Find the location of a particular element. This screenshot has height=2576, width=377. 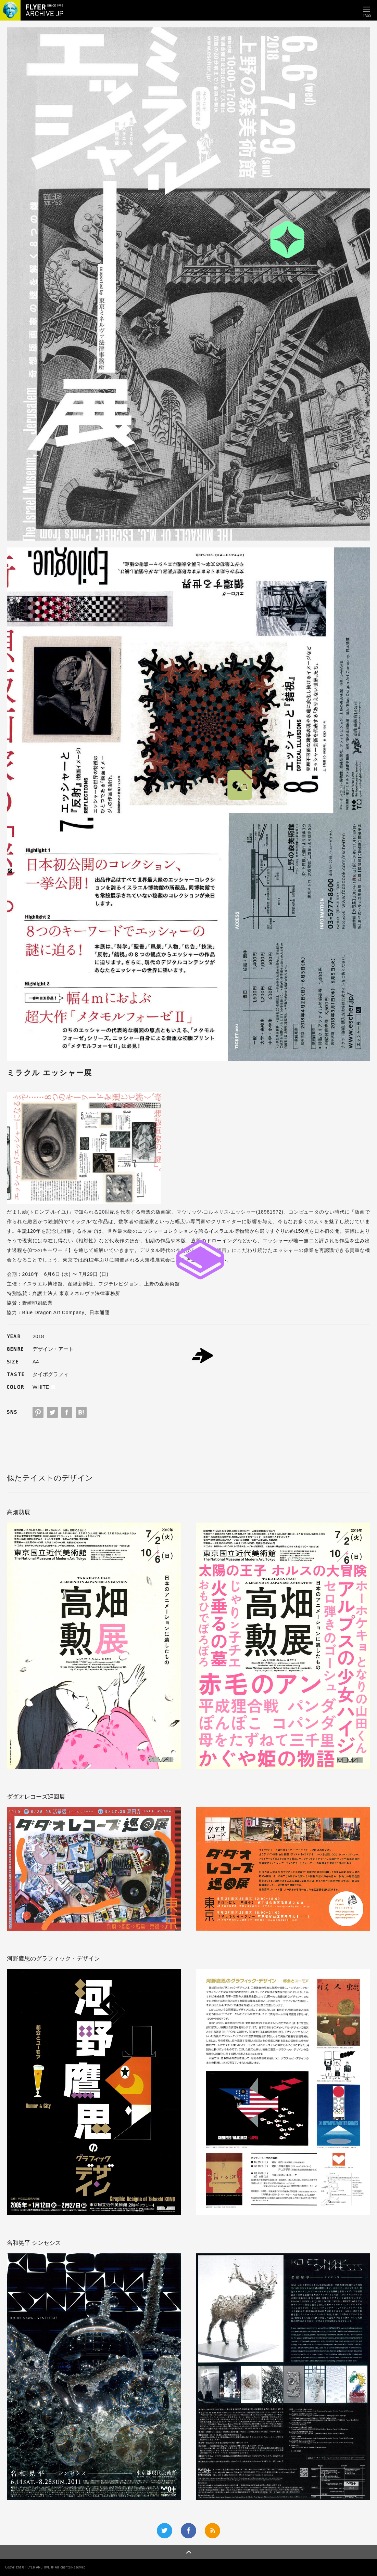

stackbit logo is located at coordinates (200, 1259).